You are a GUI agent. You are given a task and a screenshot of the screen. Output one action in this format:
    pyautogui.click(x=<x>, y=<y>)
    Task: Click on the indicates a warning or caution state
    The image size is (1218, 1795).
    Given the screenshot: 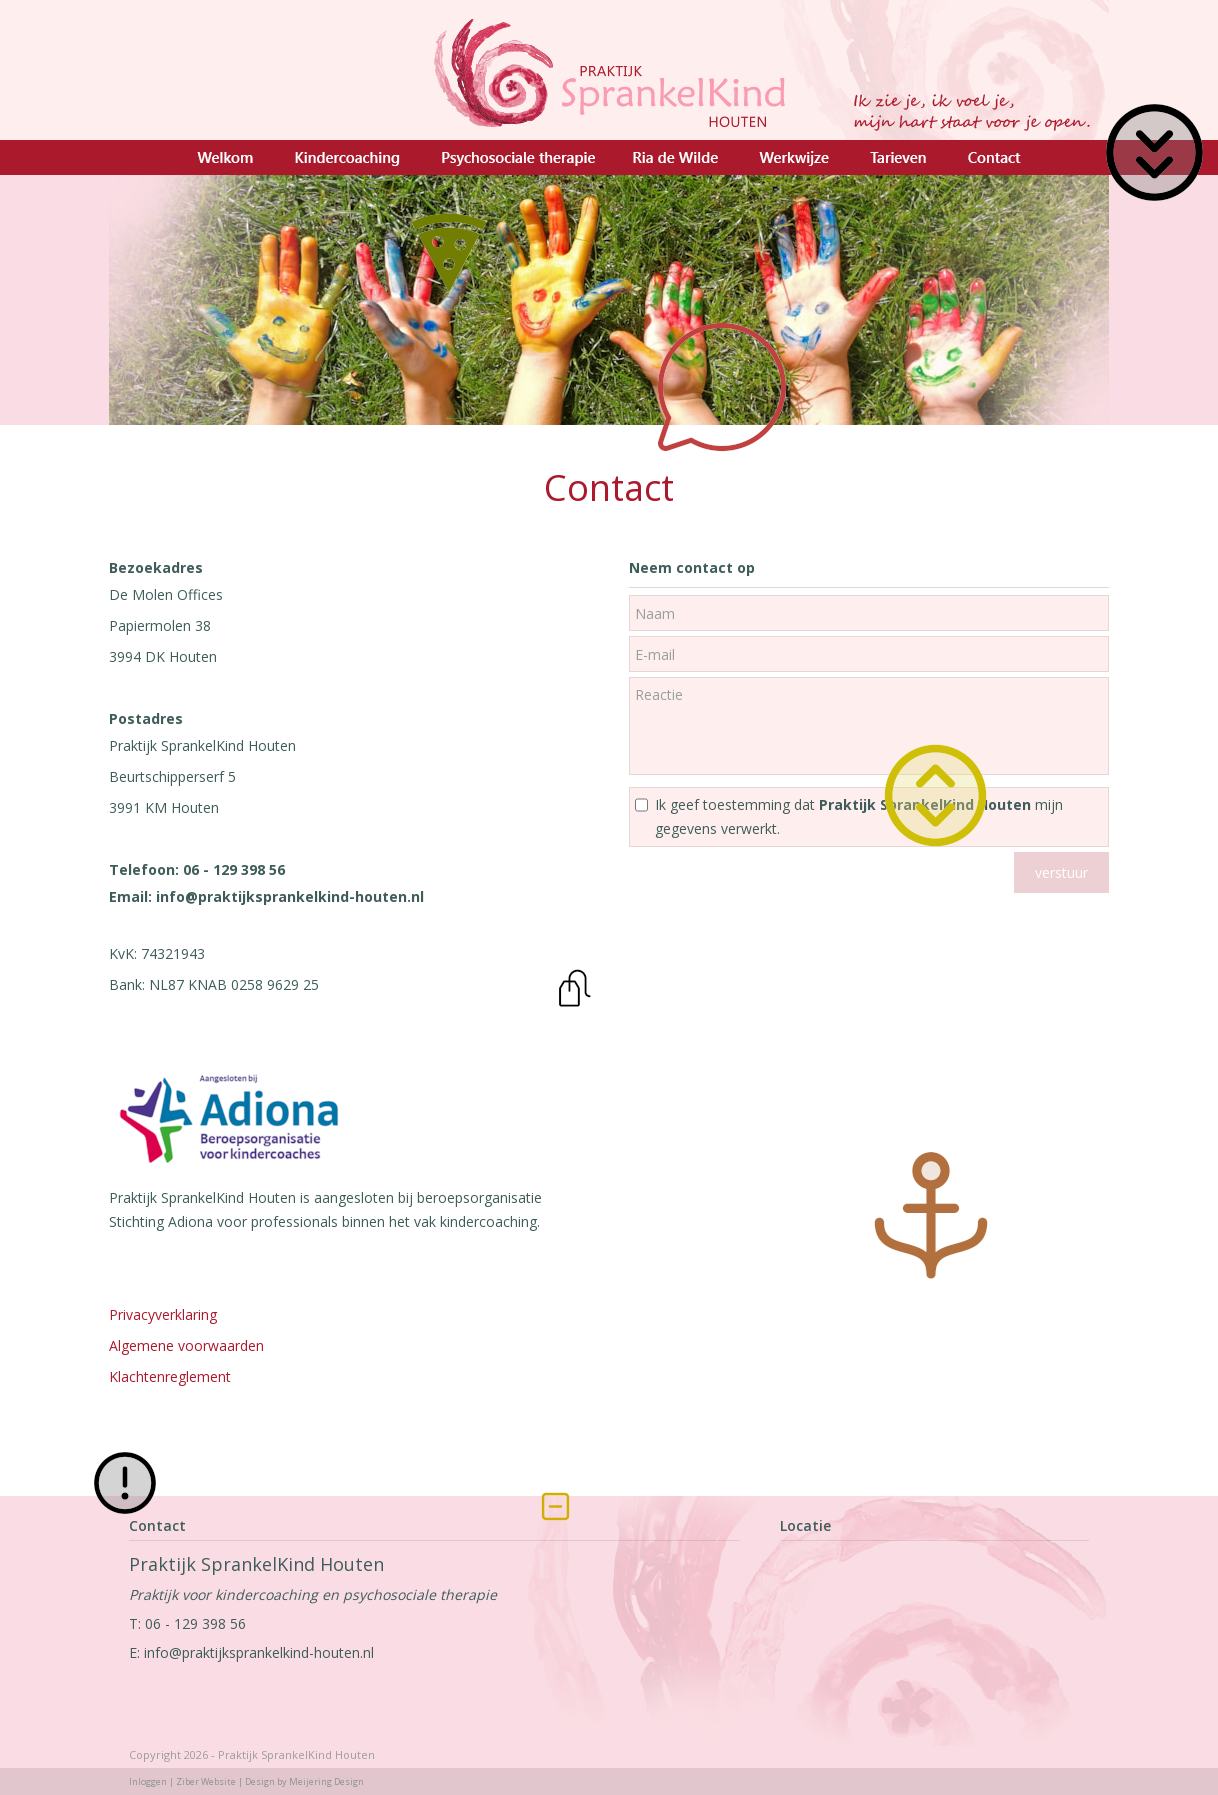 What is the action you would take?
    pyautogui.click(x=125, y=1483)
    